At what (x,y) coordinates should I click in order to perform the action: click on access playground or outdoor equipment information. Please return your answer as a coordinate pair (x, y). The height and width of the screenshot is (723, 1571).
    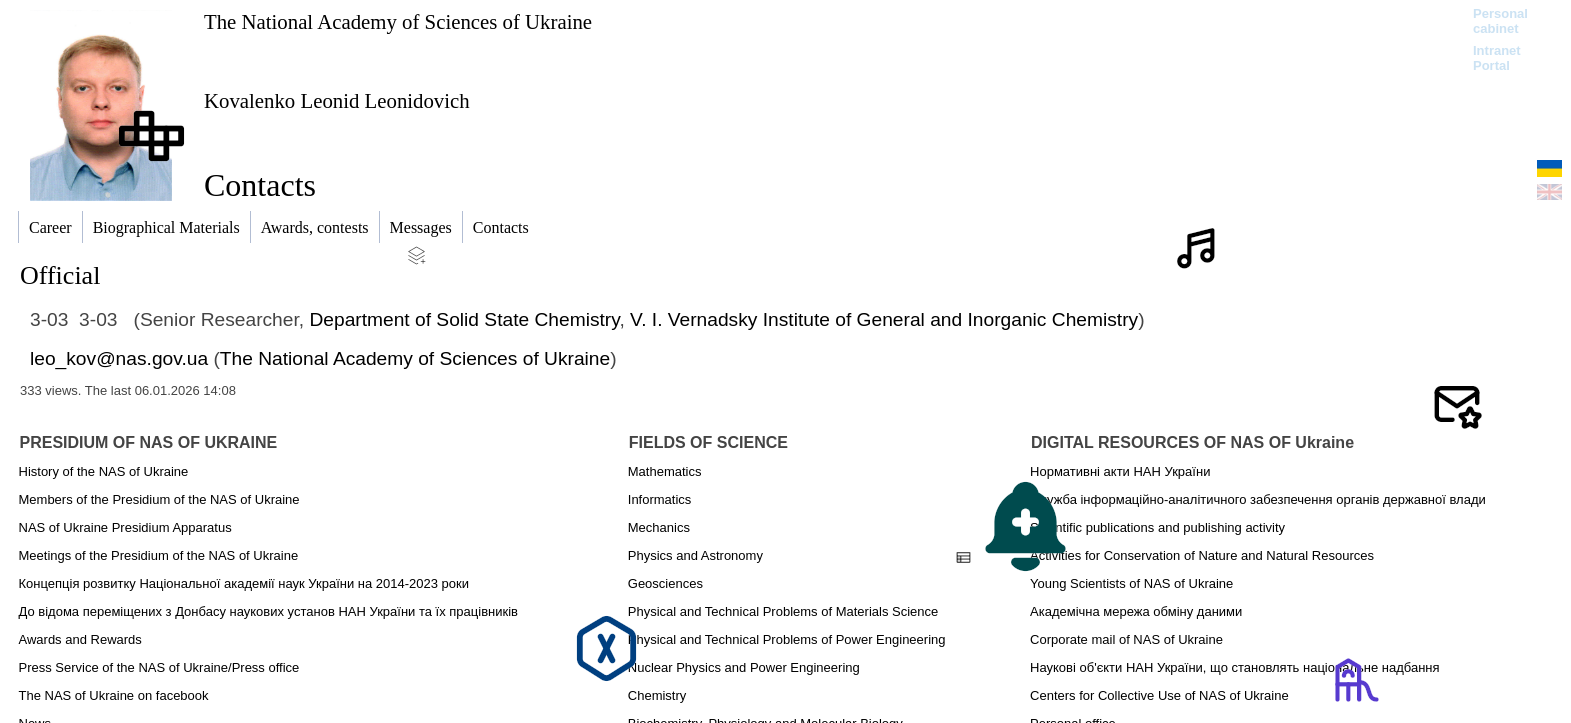
    Looking at the image, I should click on (1357, 680).